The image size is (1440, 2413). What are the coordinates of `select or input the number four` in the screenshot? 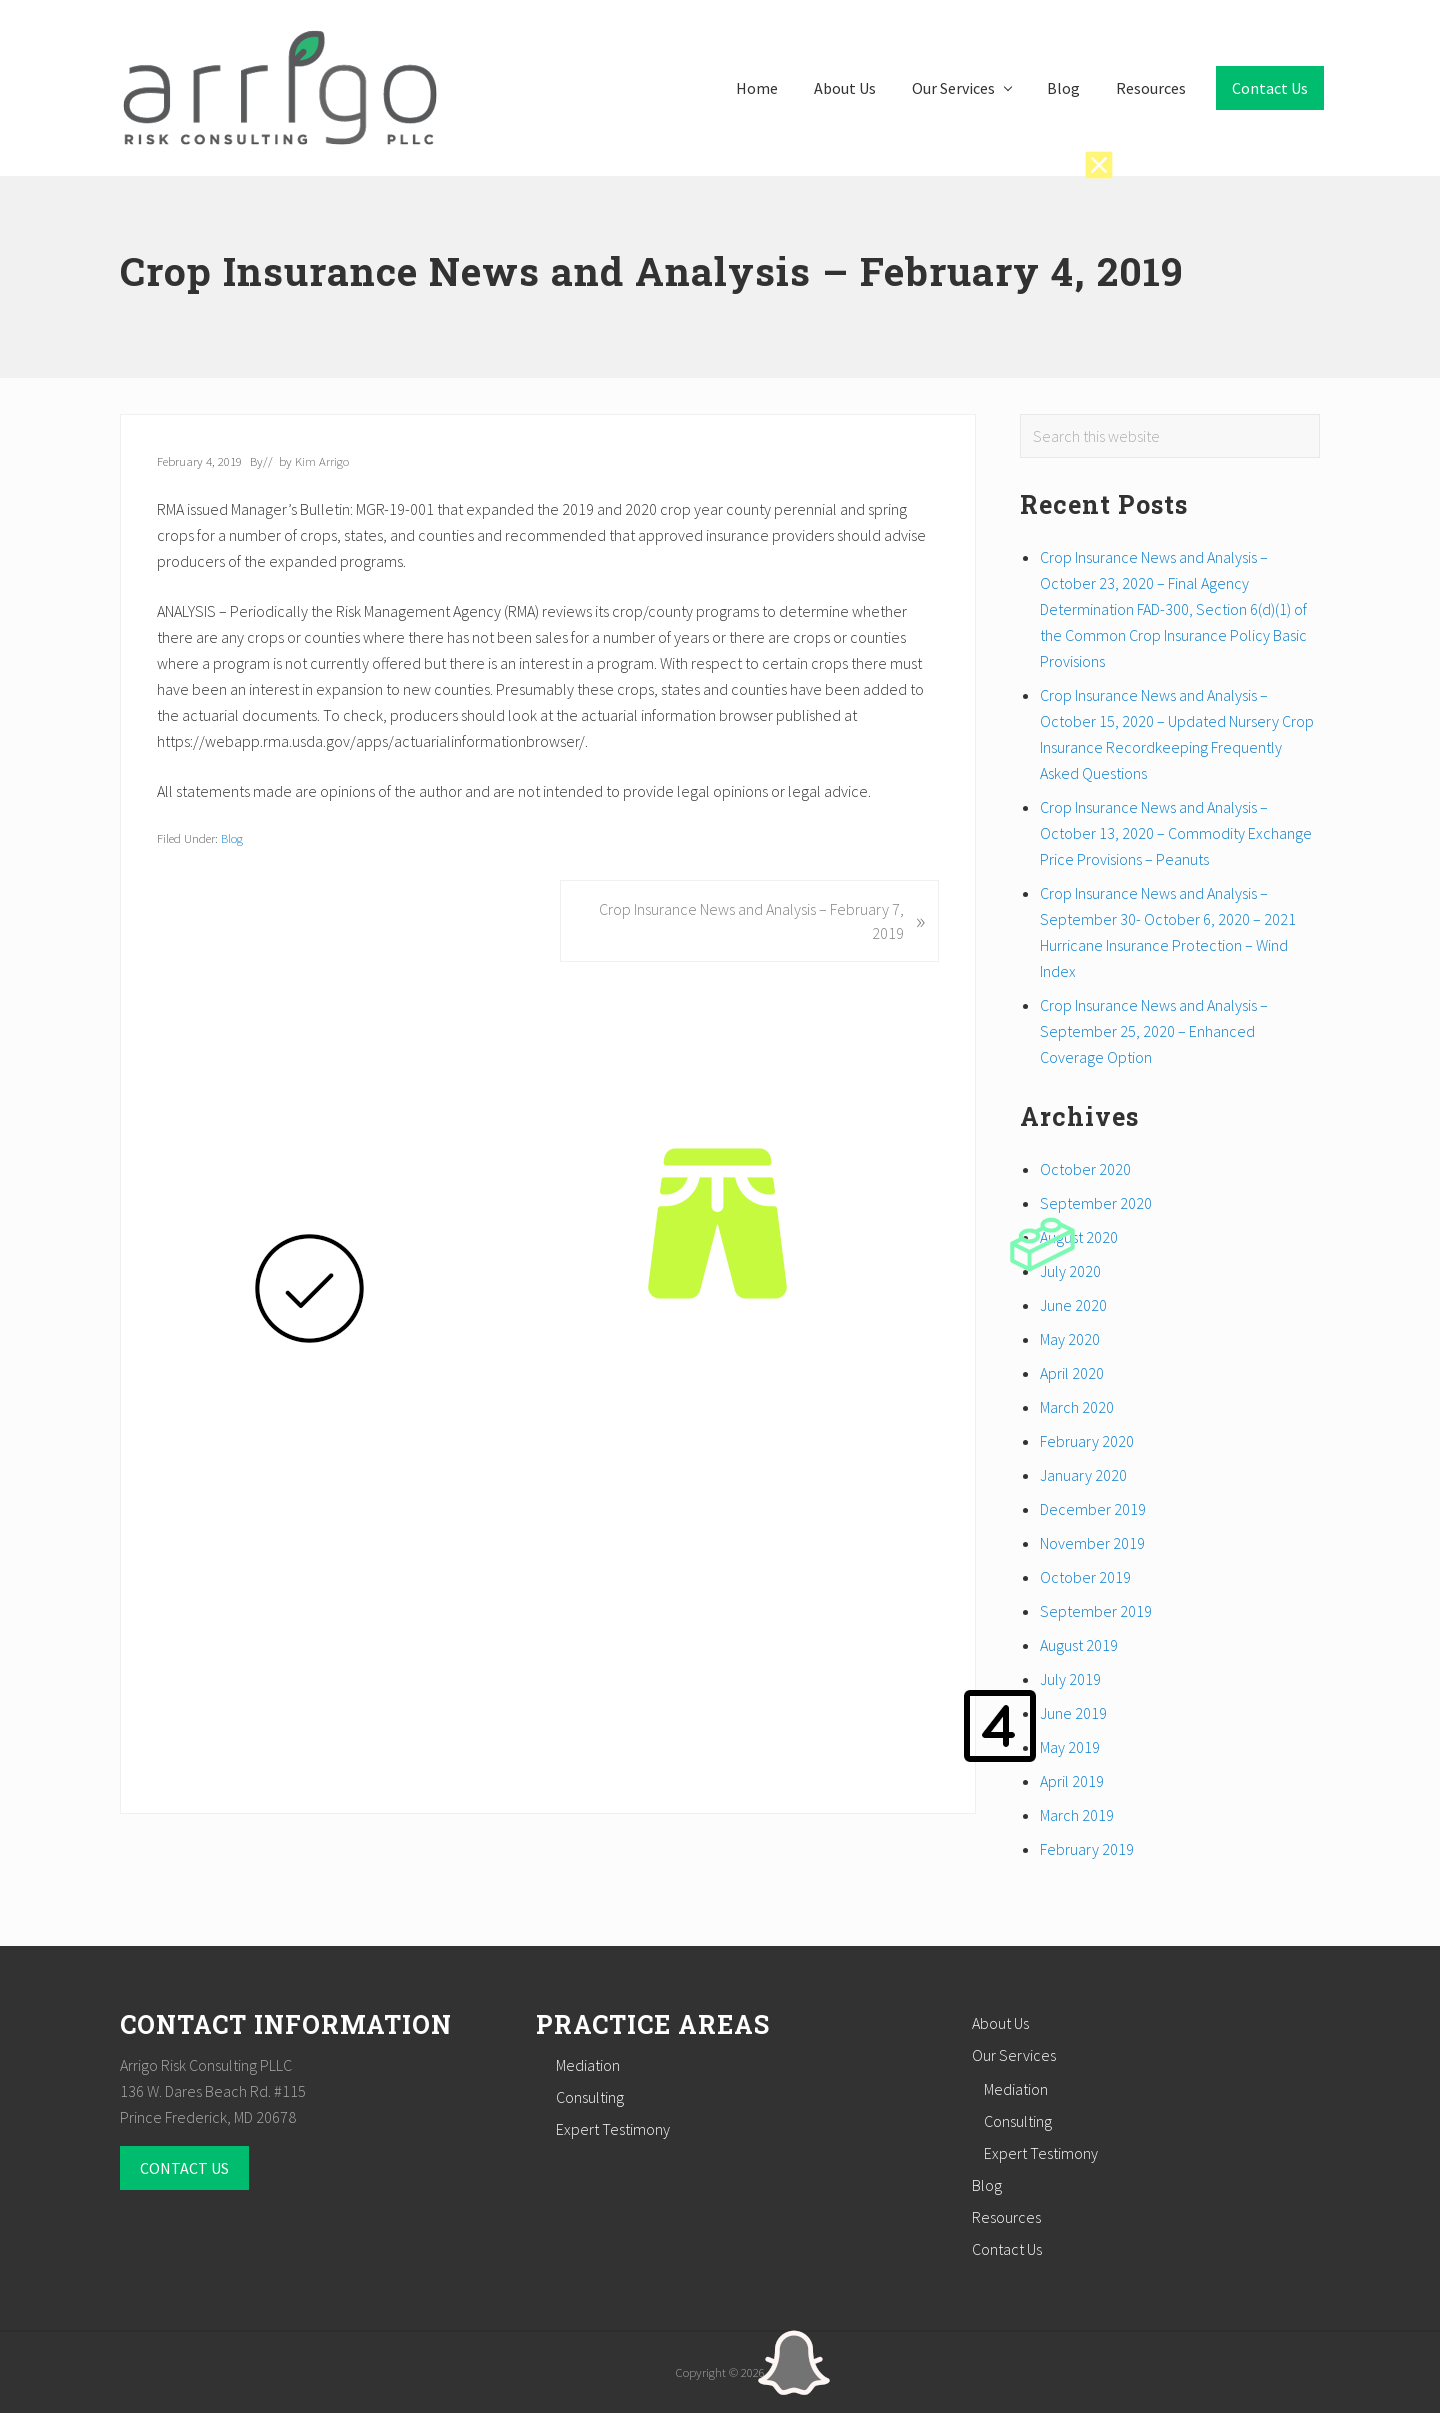 It's located at (1000, 1726).